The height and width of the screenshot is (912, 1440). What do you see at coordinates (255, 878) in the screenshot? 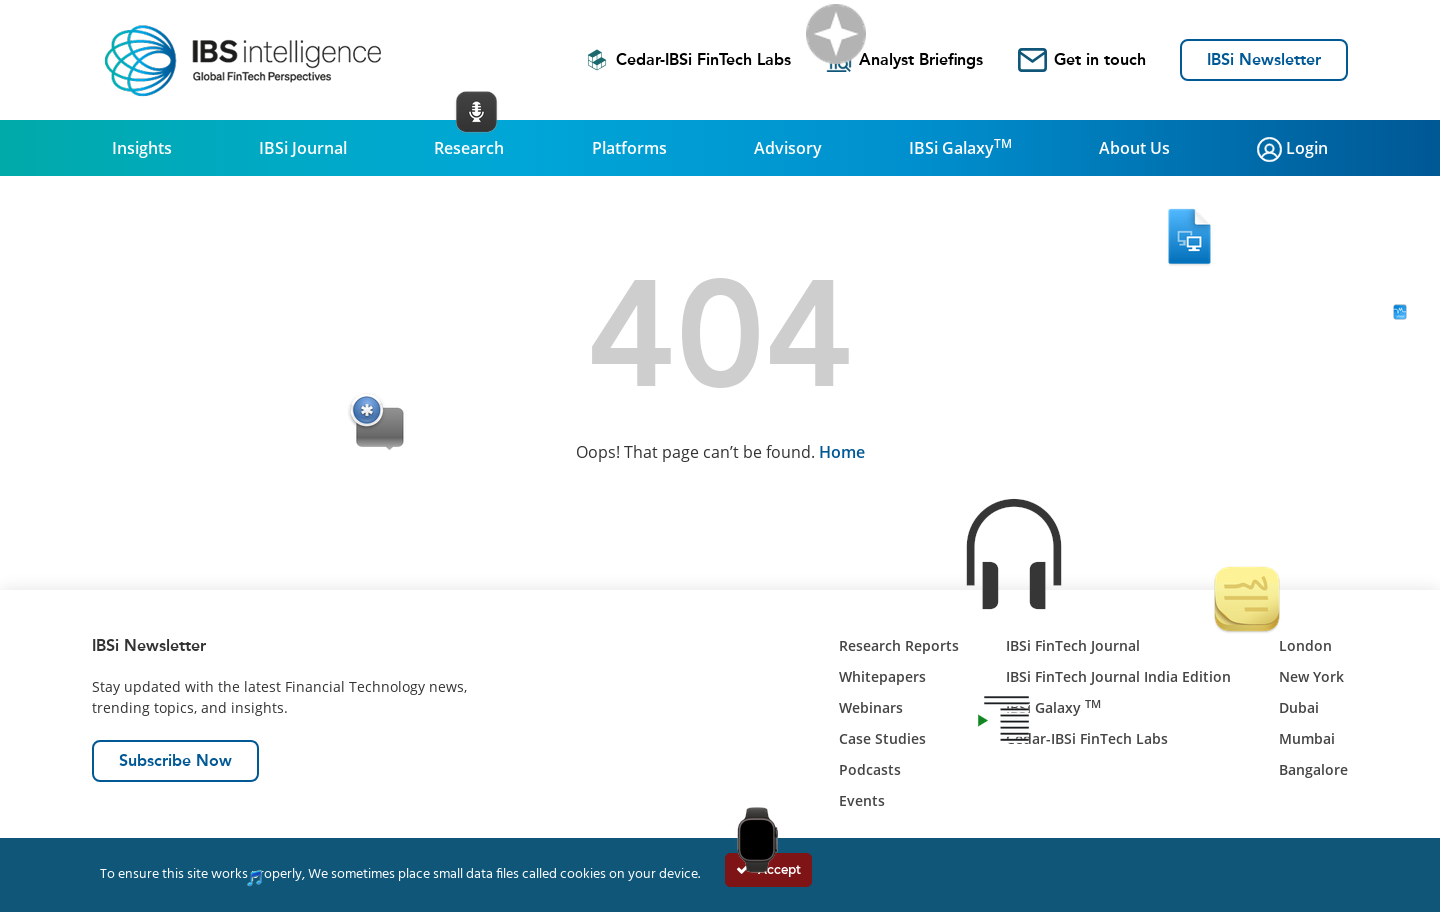
I see `access your music library` at bounding box center [255, 878].